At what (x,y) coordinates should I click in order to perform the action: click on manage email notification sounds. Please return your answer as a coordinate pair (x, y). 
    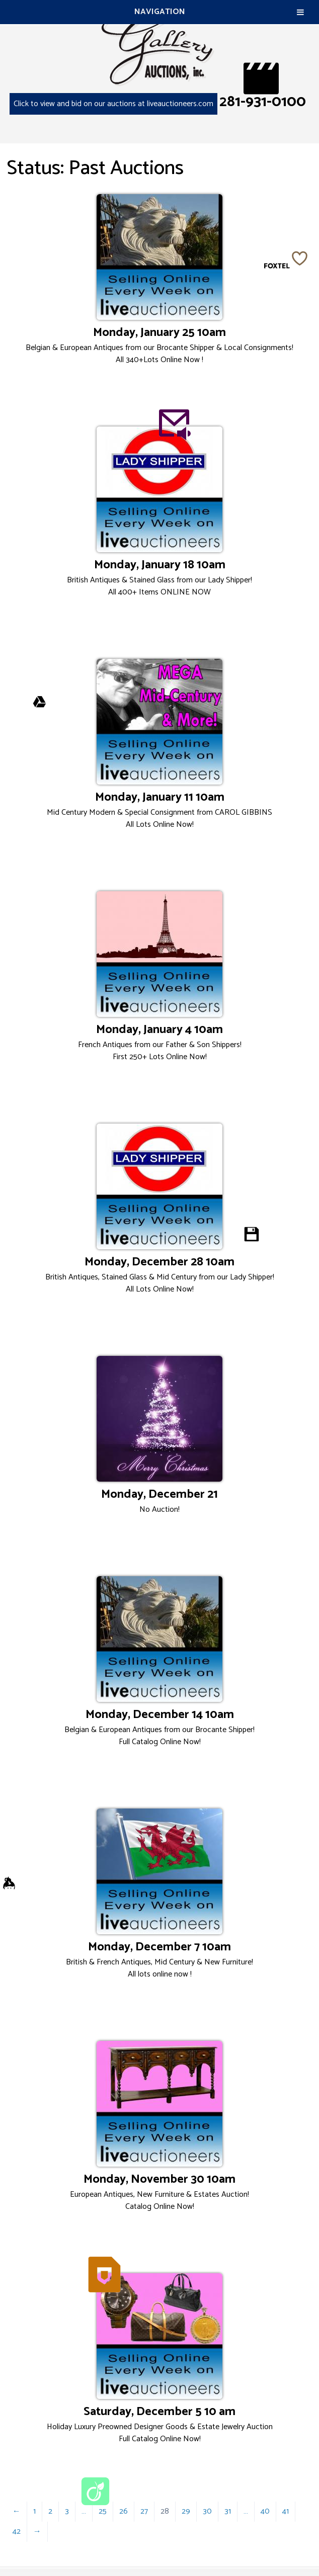
    Looking at the image, I should click on (174, 423).